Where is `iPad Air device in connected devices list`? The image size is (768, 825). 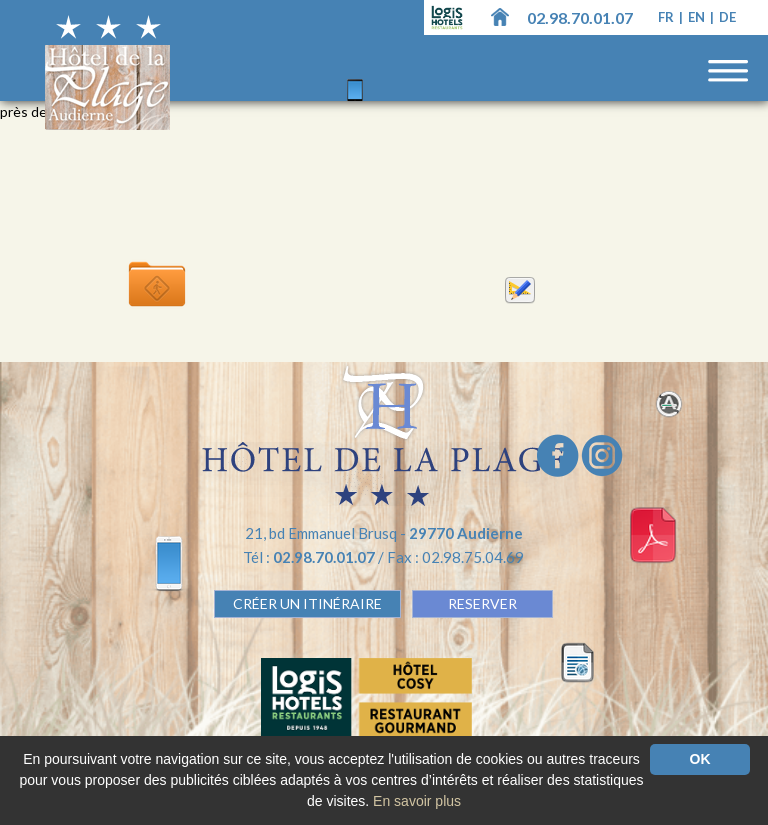 iPad Air device in connected devices list is located at coordinates (355, 90).